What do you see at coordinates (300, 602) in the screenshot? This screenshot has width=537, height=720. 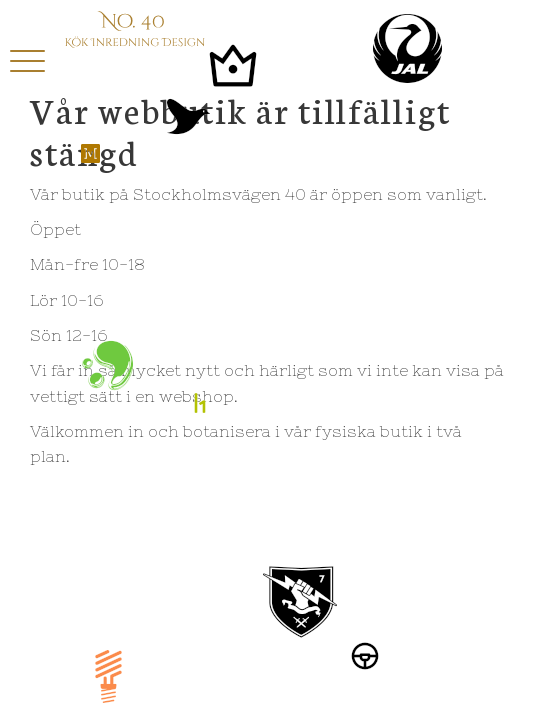 I see `visit bungie's official website or support page` at bounding box center [300, 602].